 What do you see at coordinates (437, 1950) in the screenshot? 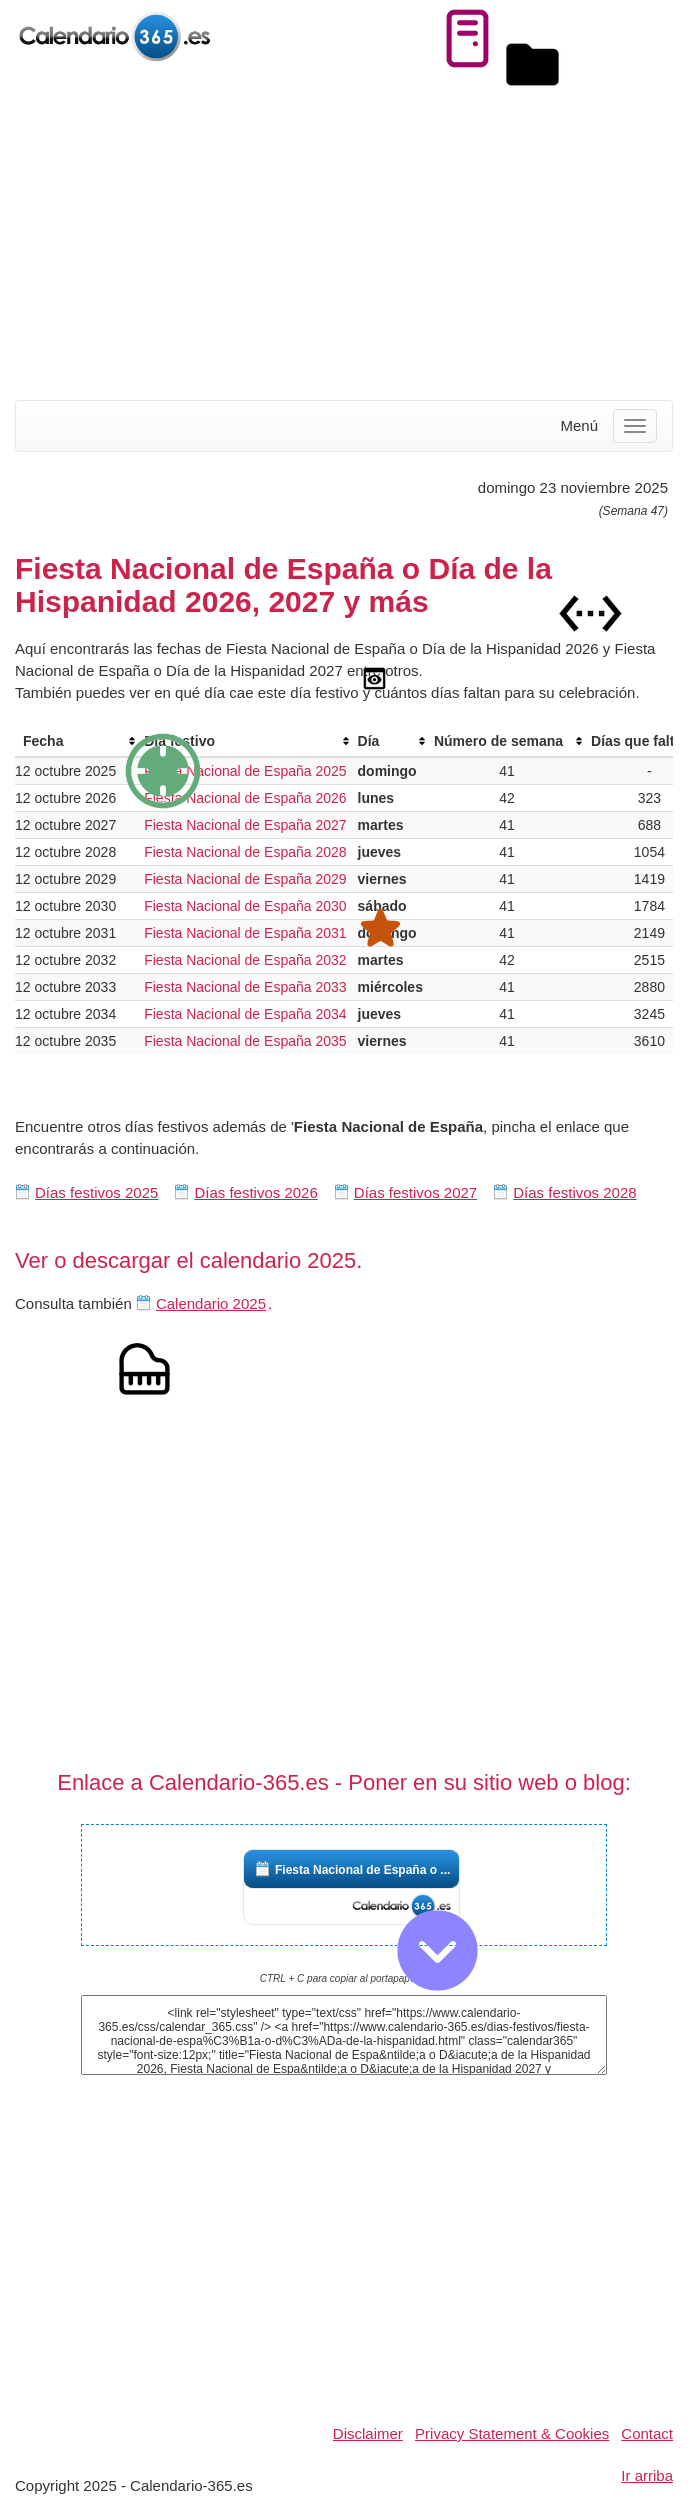
I see `expand dropdown menu or section` at bounding box center [437, 1950].